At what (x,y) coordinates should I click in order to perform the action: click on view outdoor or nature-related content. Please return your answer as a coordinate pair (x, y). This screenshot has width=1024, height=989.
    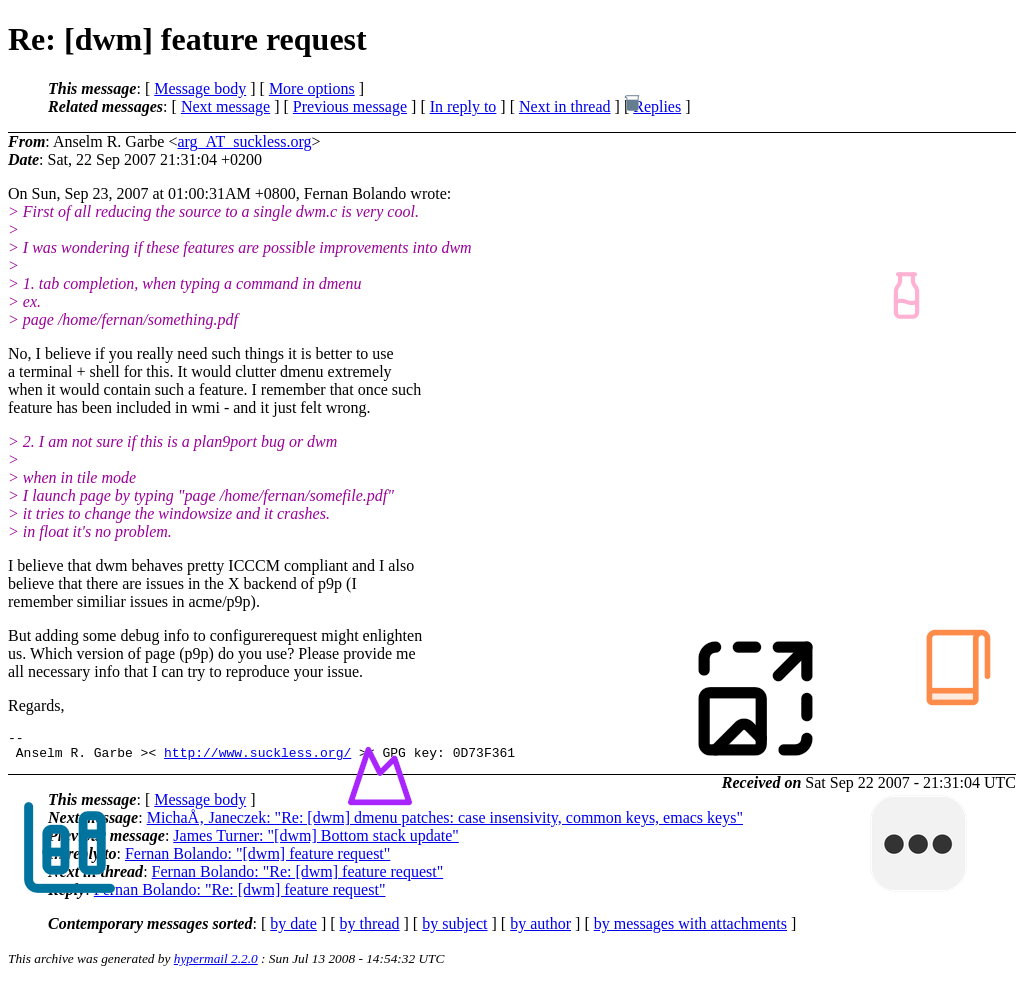
    Looking at the image, I should click on (380, 776).